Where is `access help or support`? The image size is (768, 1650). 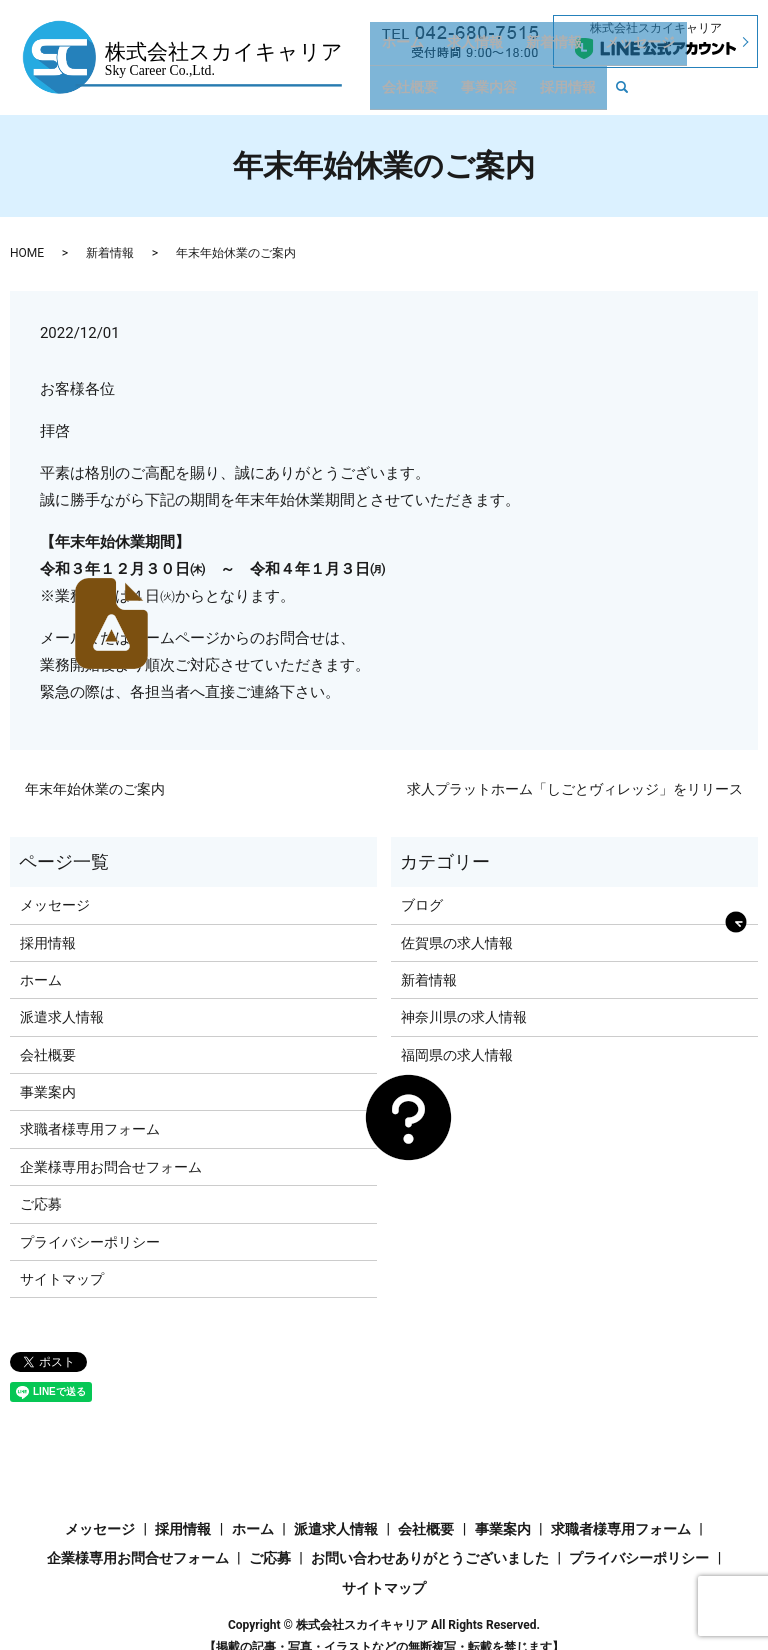
access help or support is located at coordinates (408, 1117).